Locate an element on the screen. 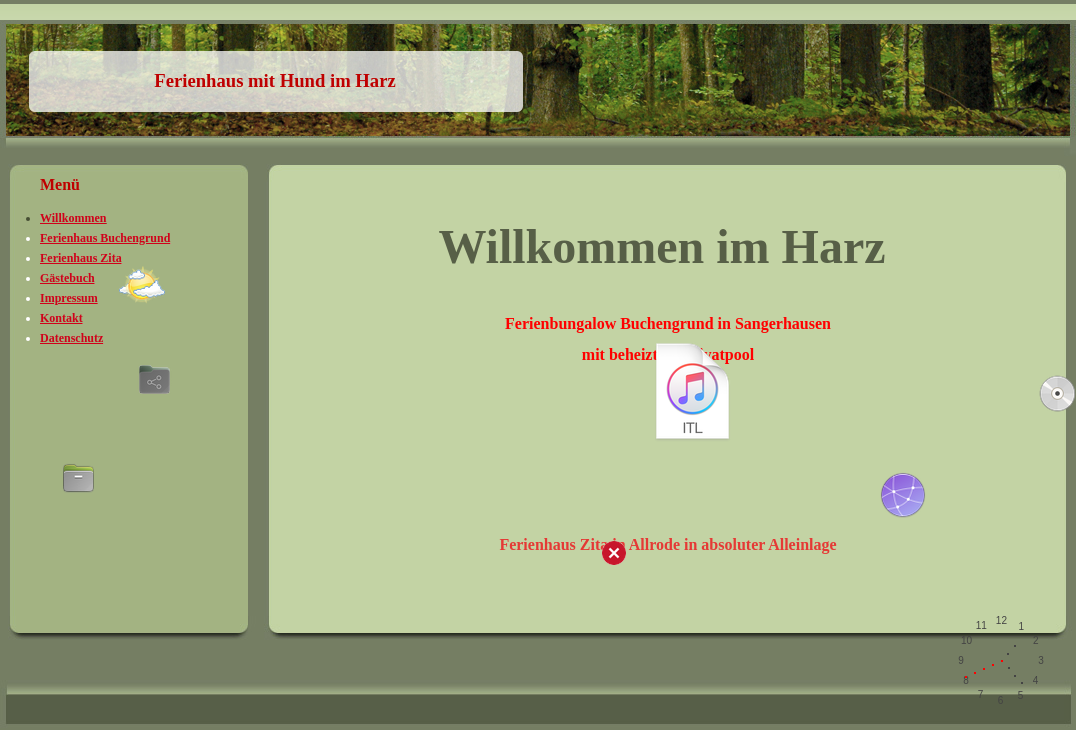 This screenshot has height=730, width=1076. open the file manager application is located at coordinates (78, 477).